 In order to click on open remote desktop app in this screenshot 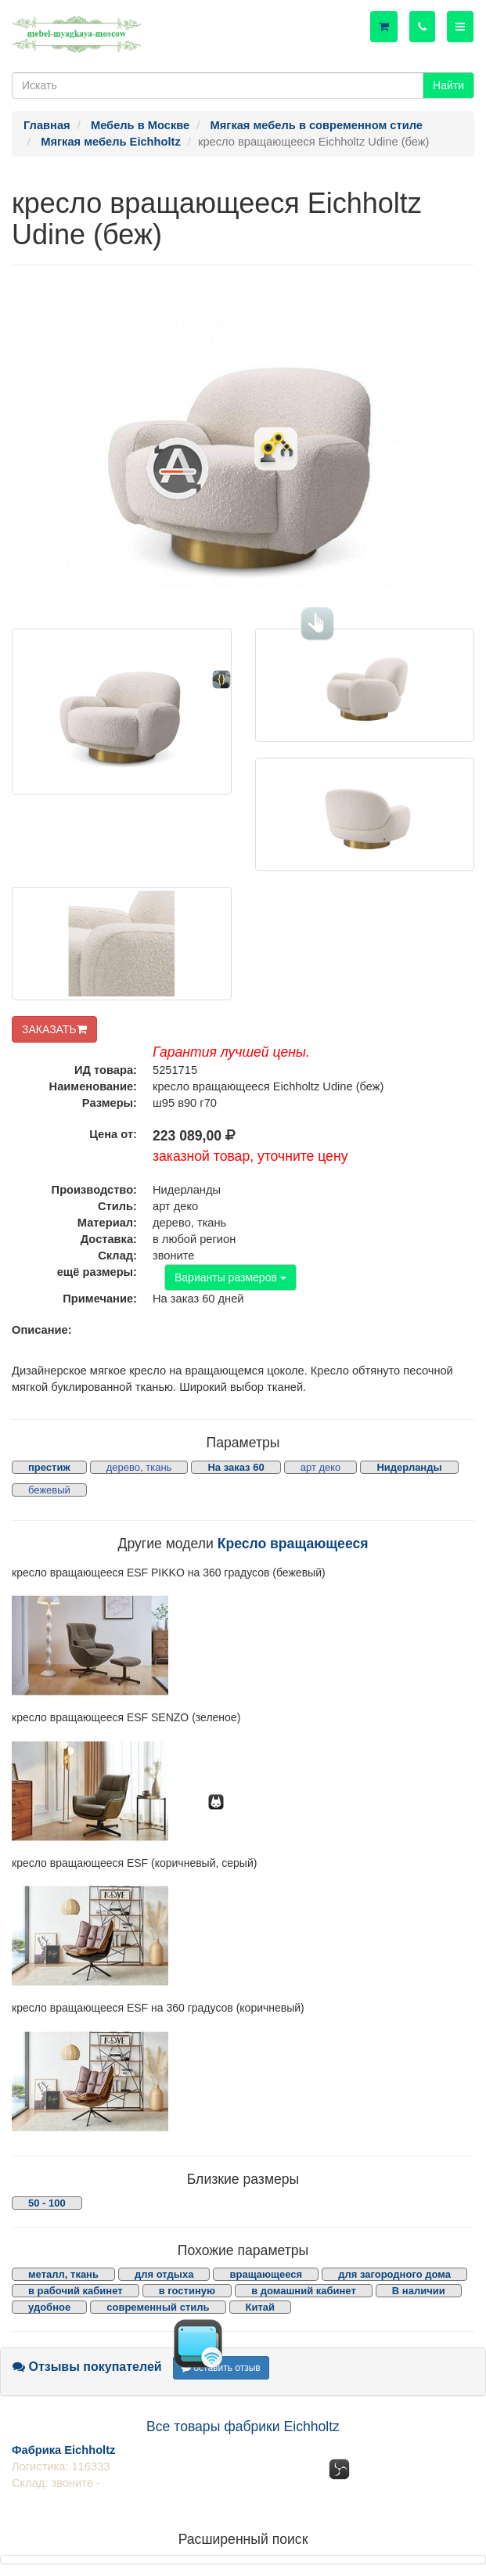, I will do `click(198, 2344)`.